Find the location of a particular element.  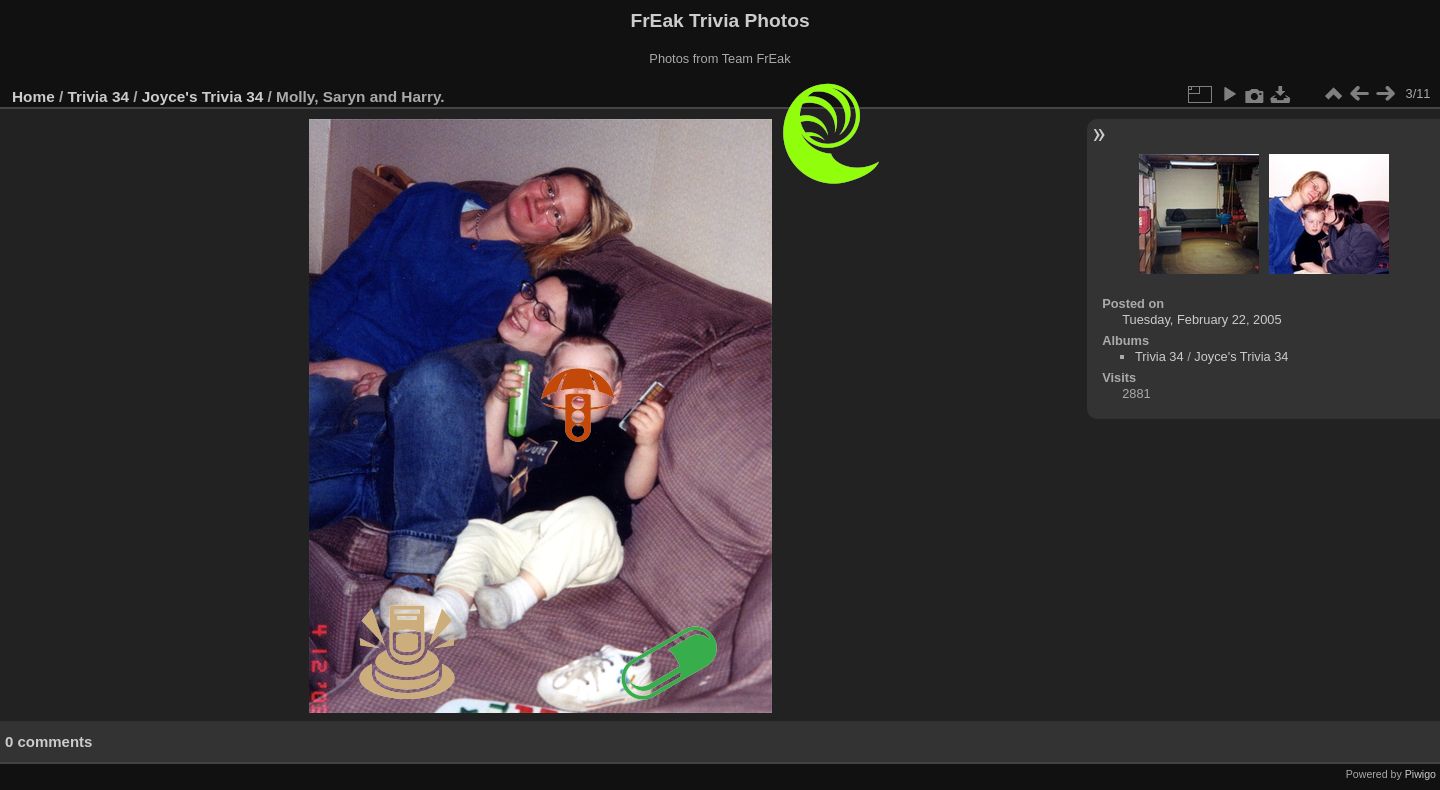

game item or power-up mushroom is located at coordinates (578, 405).